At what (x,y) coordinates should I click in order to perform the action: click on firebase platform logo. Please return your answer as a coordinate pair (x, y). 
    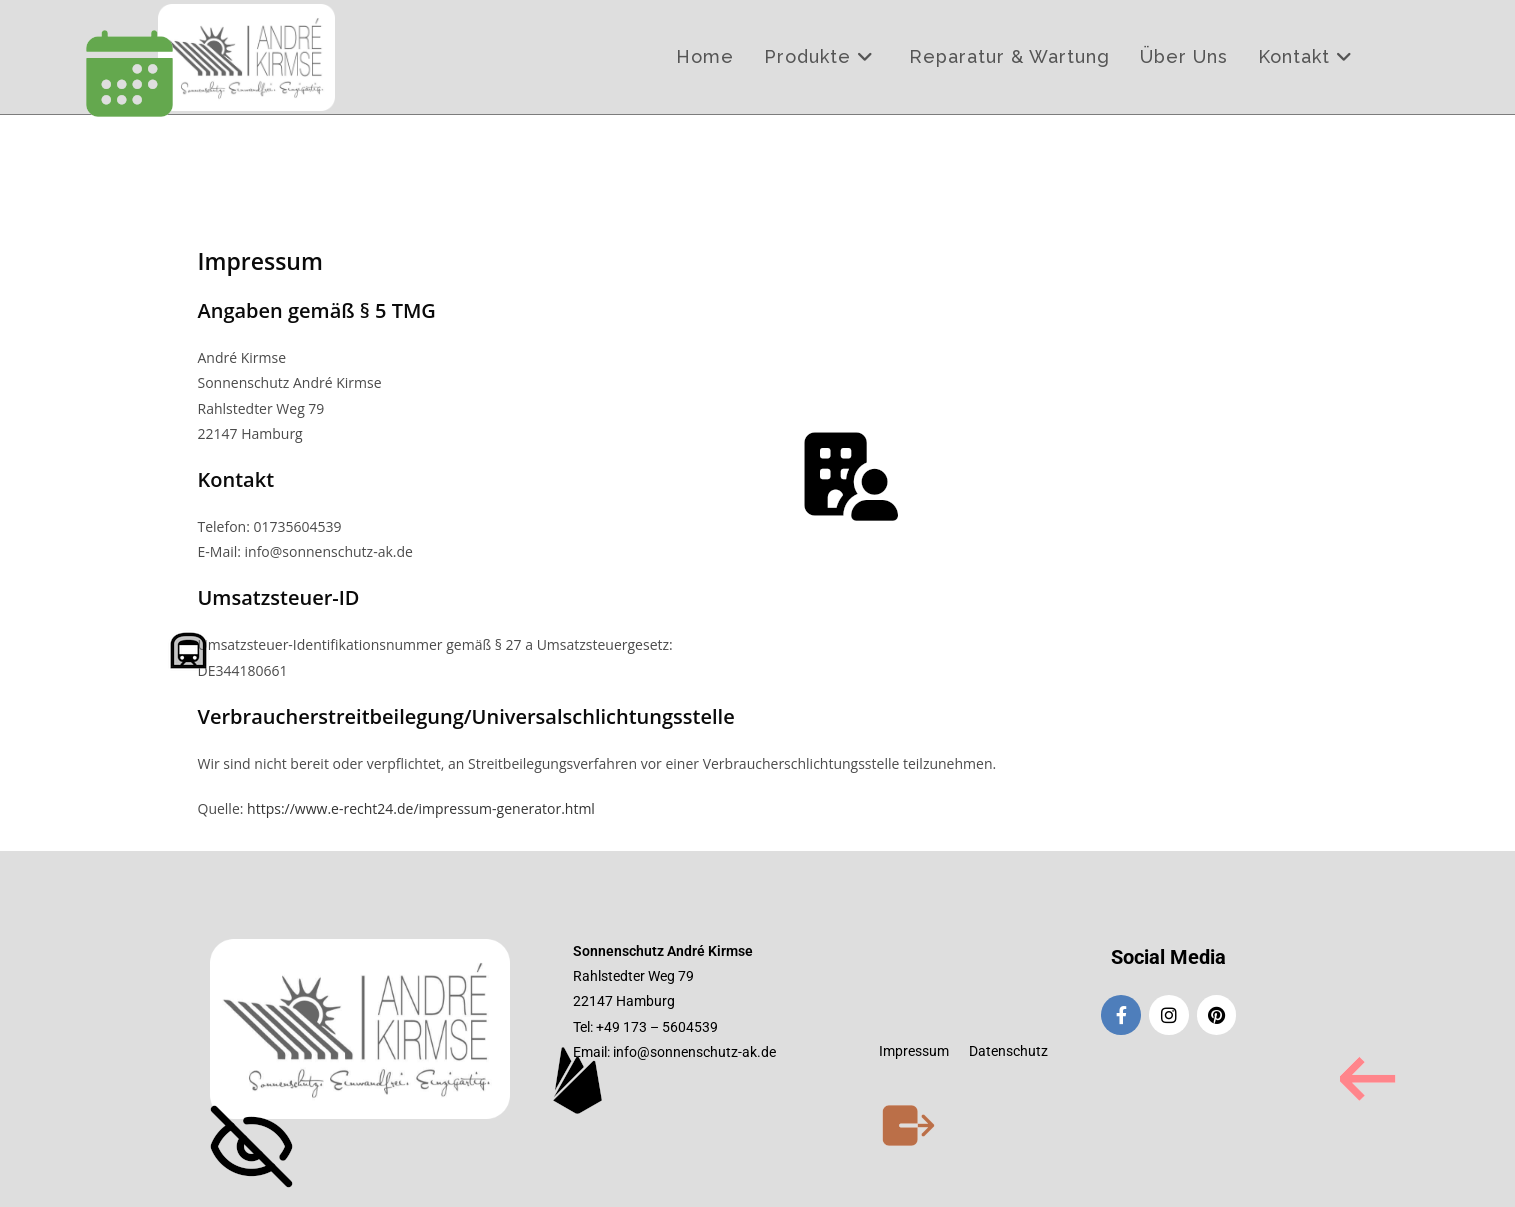
    Looking at the image, I should click on (577, 1080).